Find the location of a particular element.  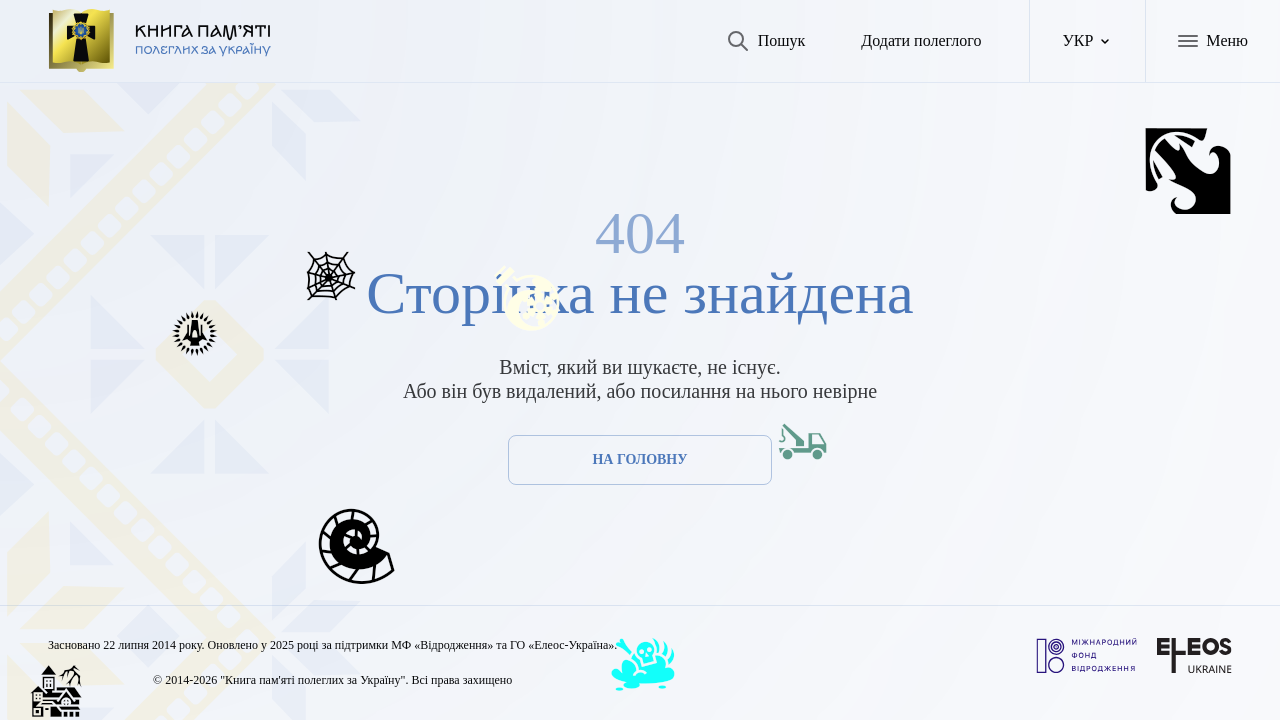

request roadside assistance is located at coordinates (802, 441).